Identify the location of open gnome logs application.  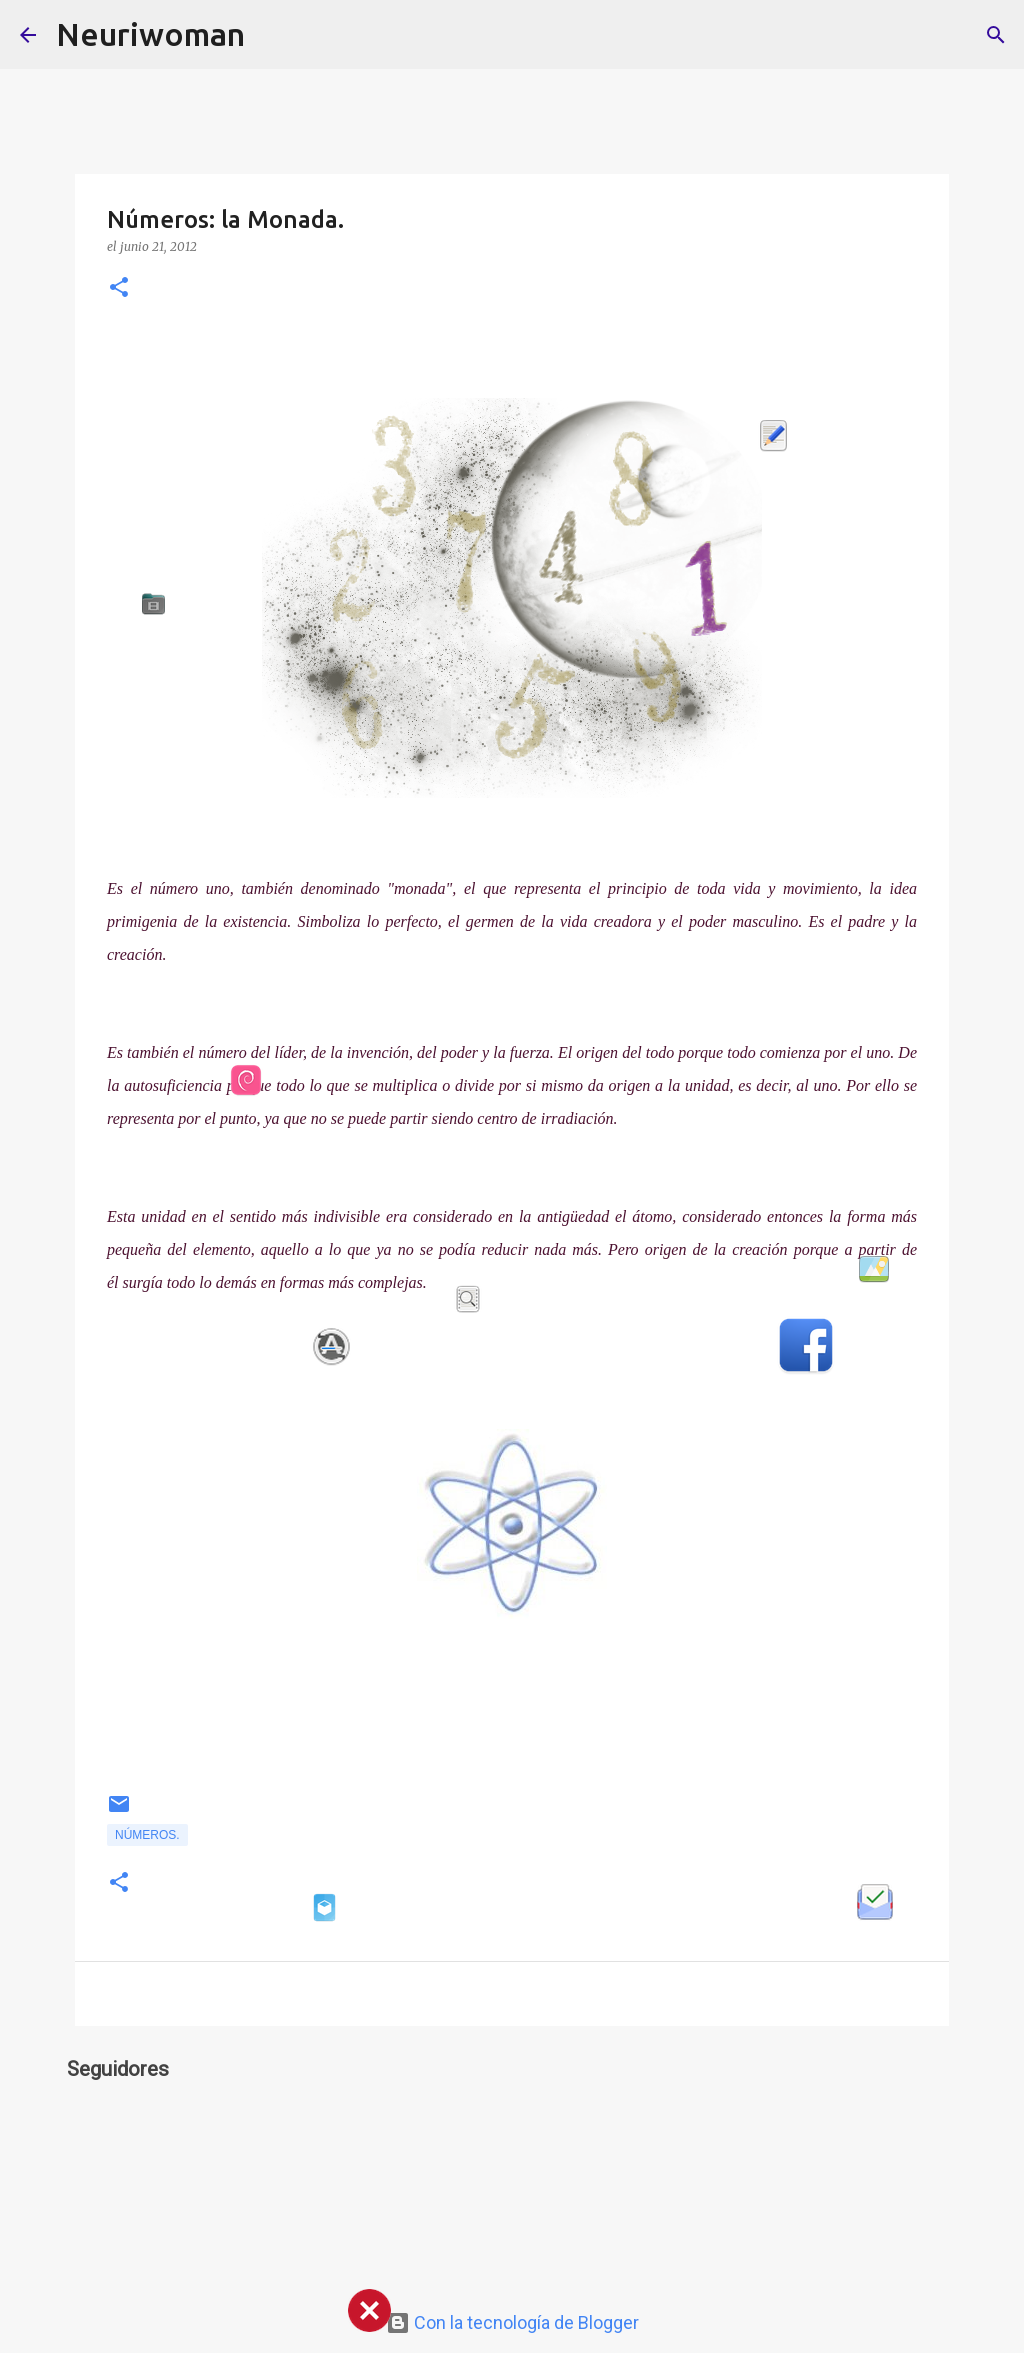
(468, 1299).